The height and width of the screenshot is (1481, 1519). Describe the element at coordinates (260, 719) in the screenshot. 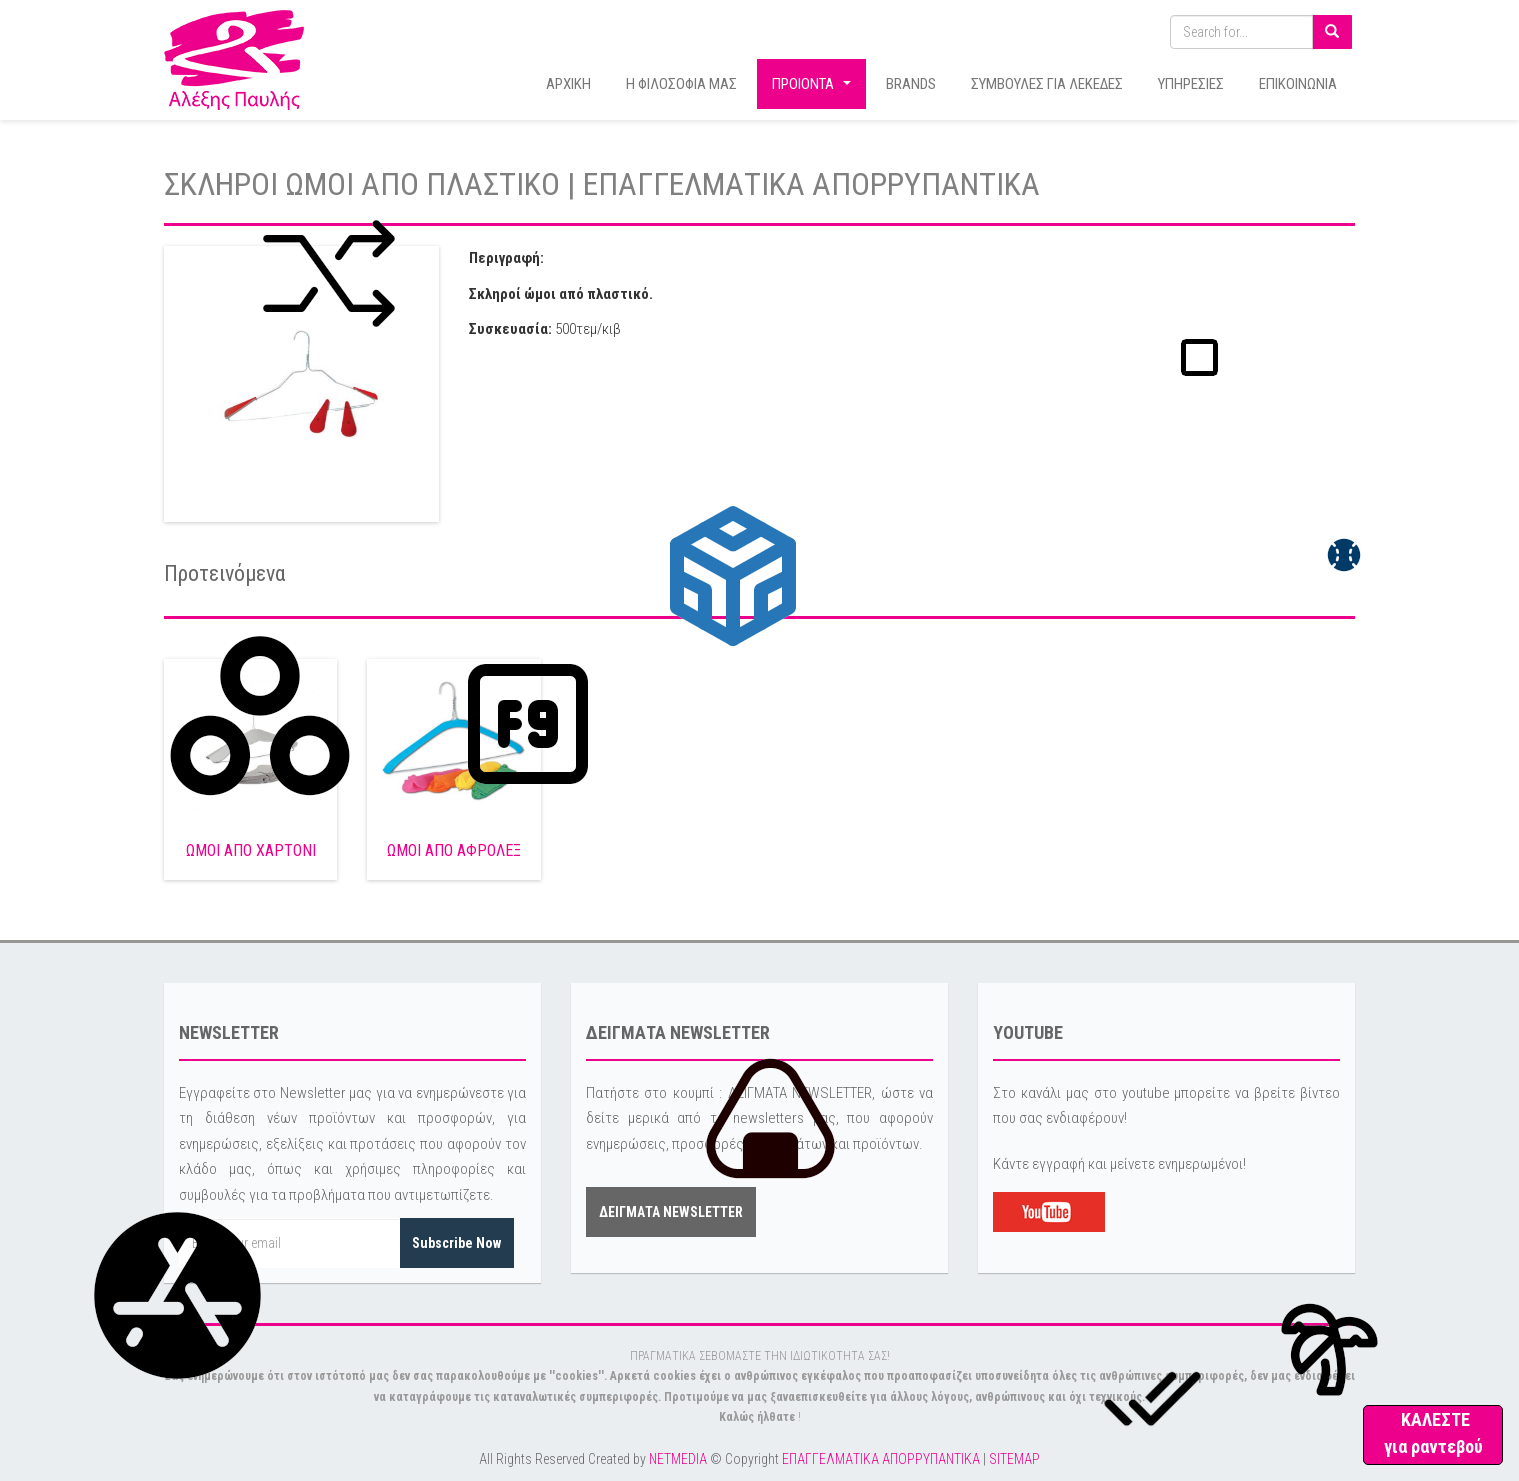

I see `view connected items or groups` at that location.